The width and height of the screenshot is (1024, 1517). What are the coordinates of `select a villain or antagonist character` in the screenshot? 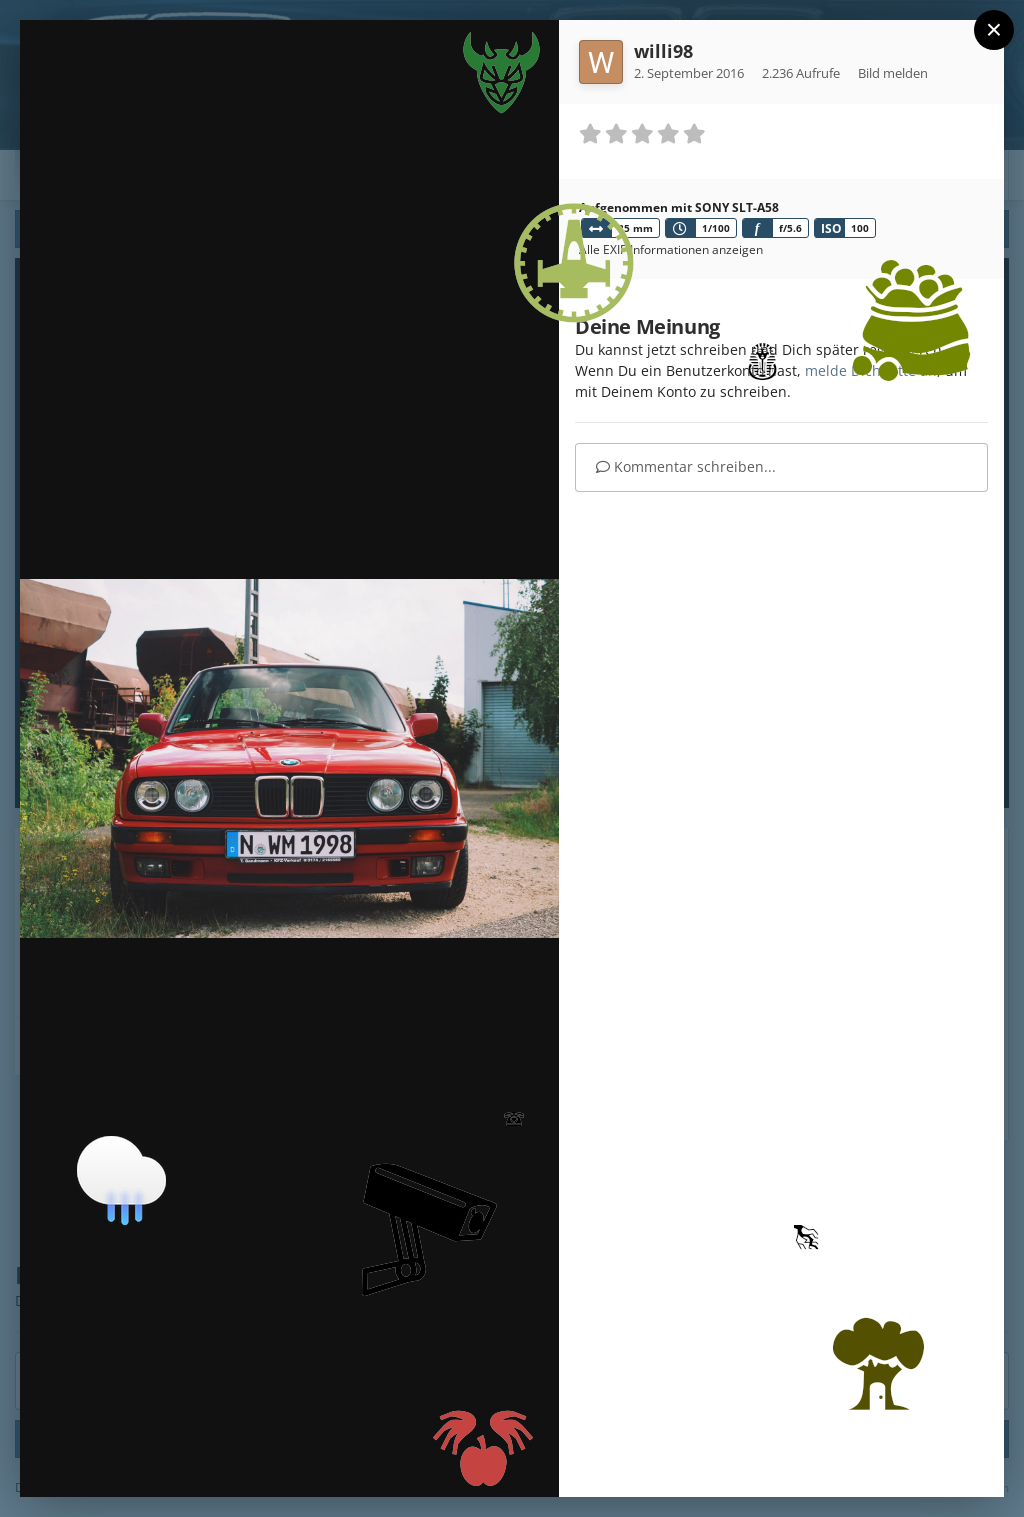 It's located at (501, 72).